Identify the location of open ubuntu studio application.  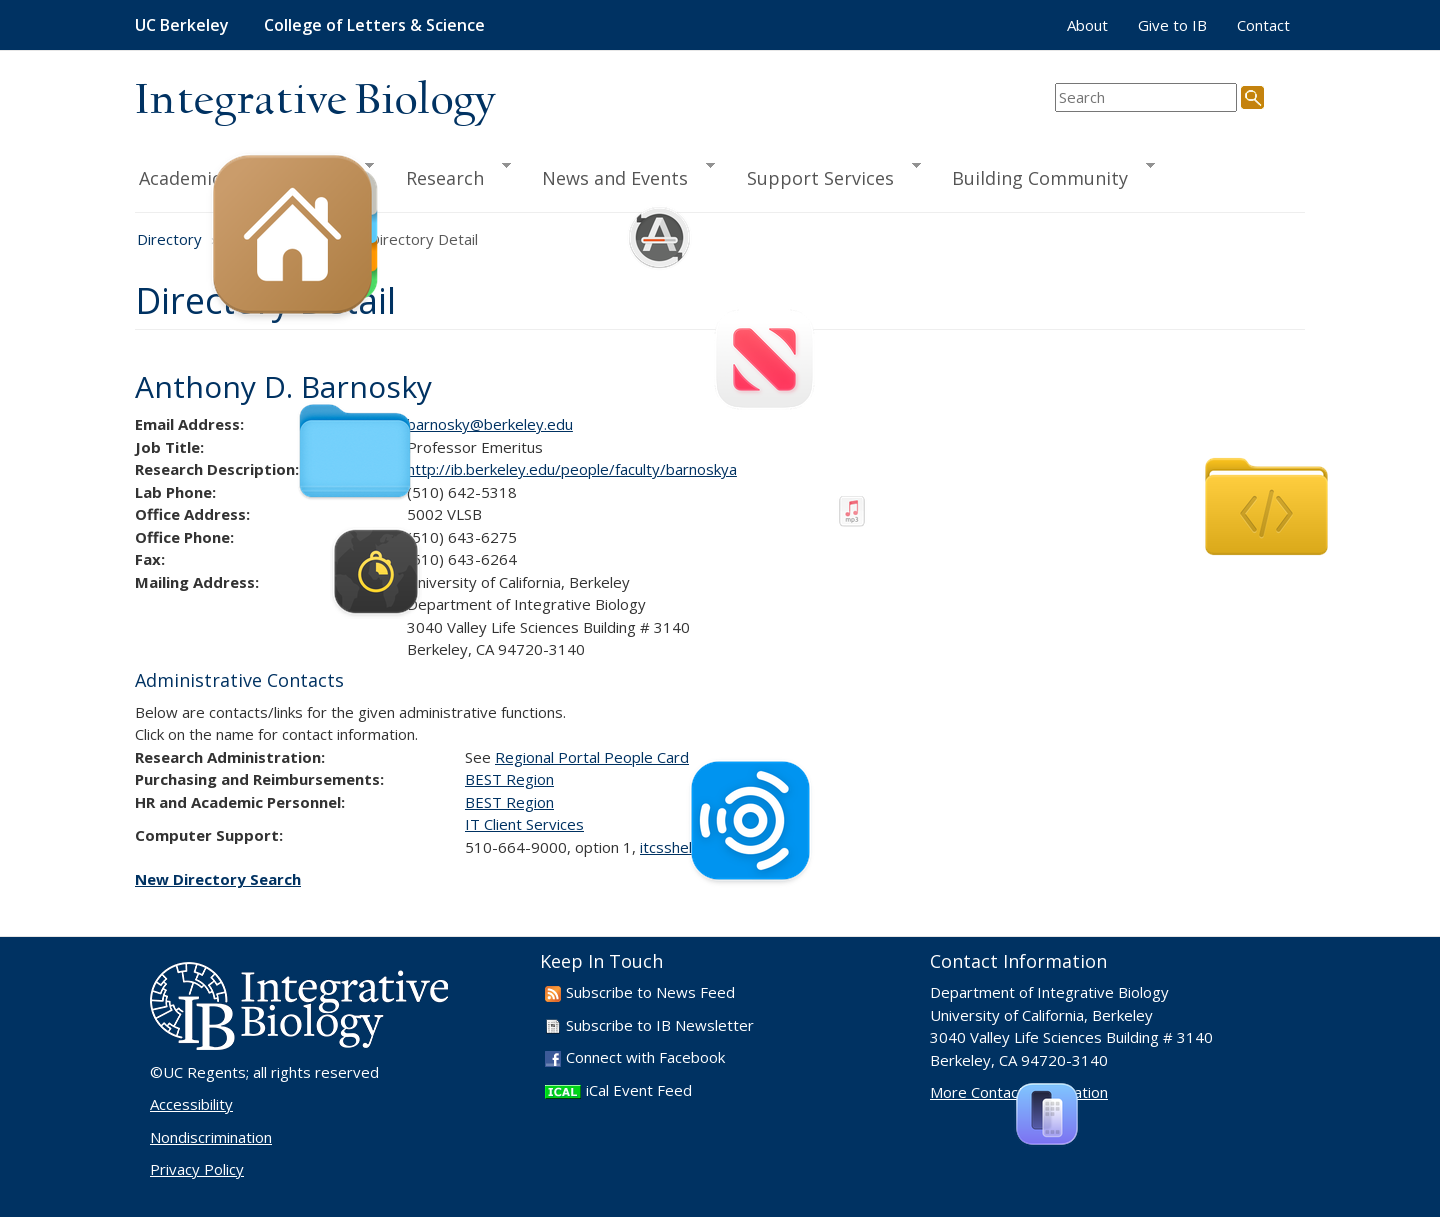
(750, 820).